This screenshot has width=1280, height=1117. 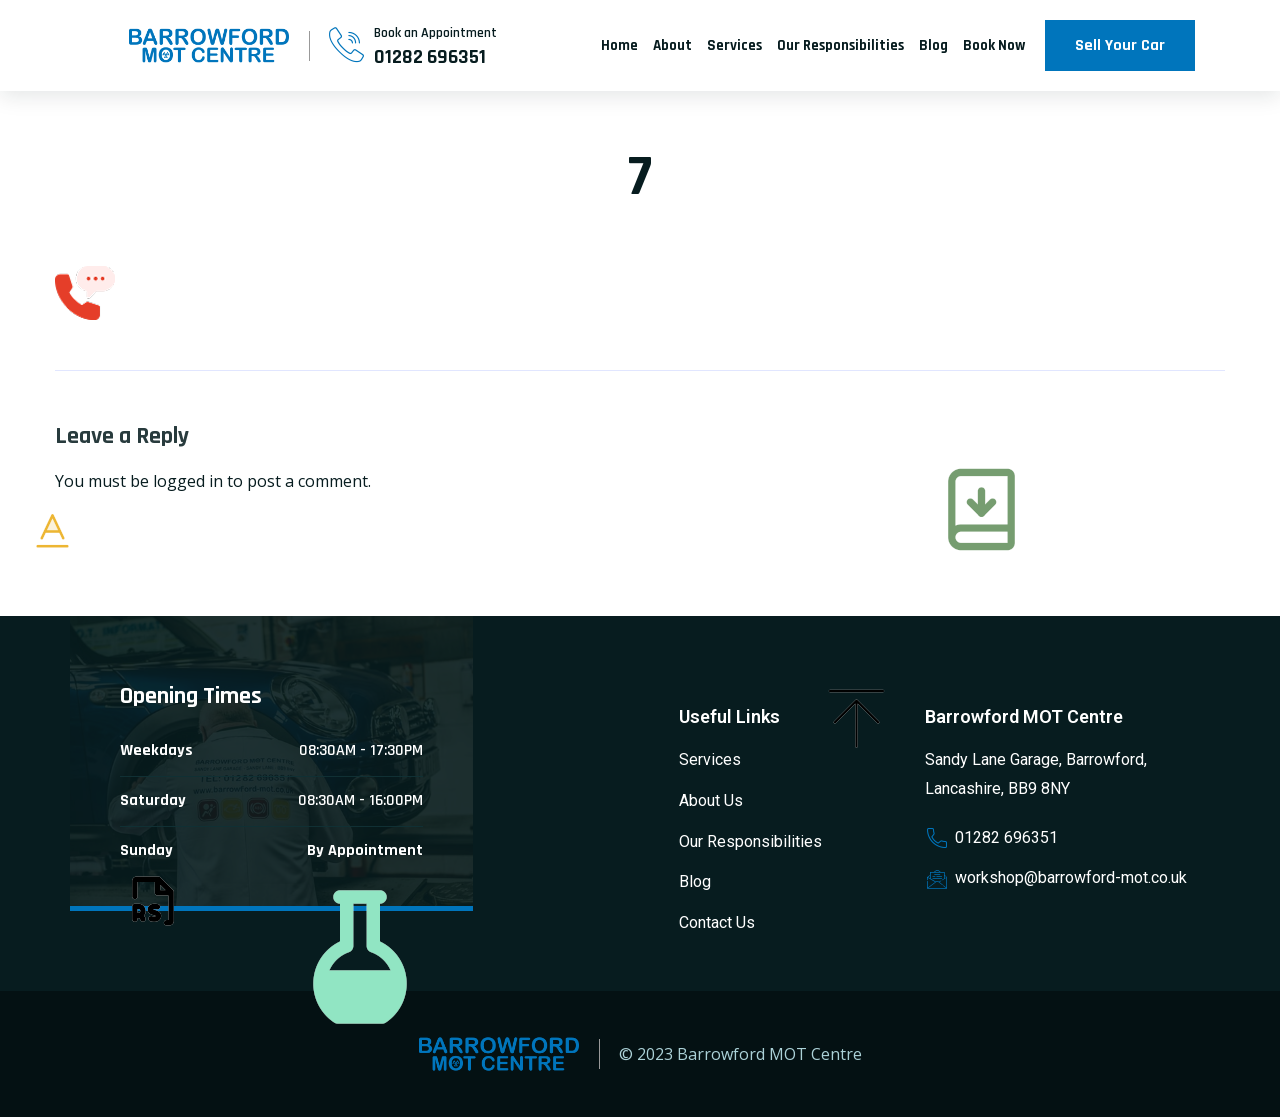 What do you see at coordinates (153, 901) in the screenshot?
I see `a Rust source code file` at bounding box center [153, 901].